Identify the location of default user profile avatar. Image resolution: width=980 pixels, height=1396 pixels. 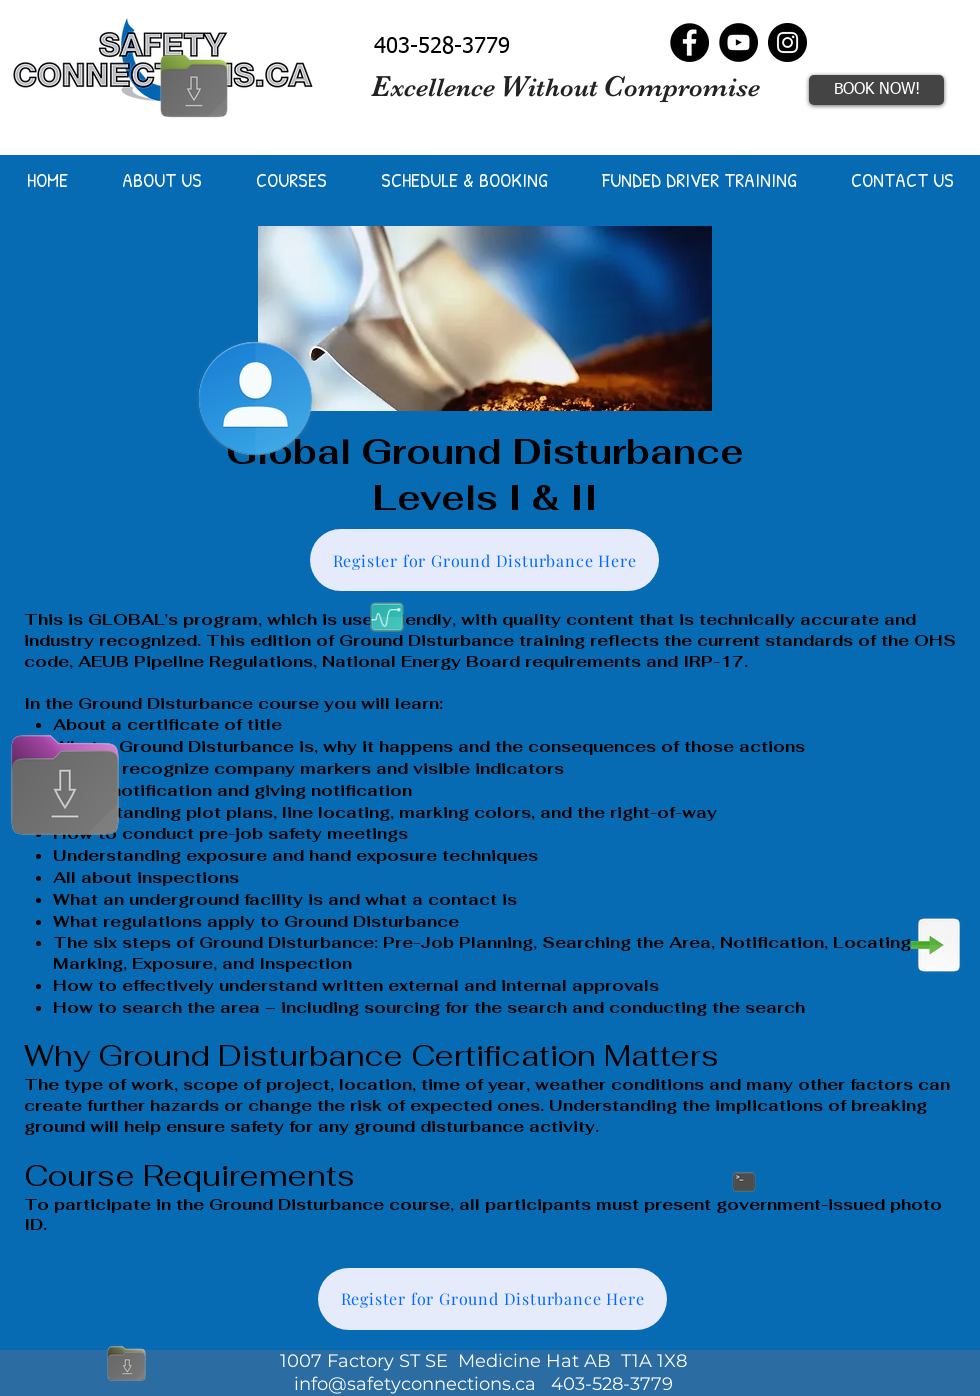
(255, 398).